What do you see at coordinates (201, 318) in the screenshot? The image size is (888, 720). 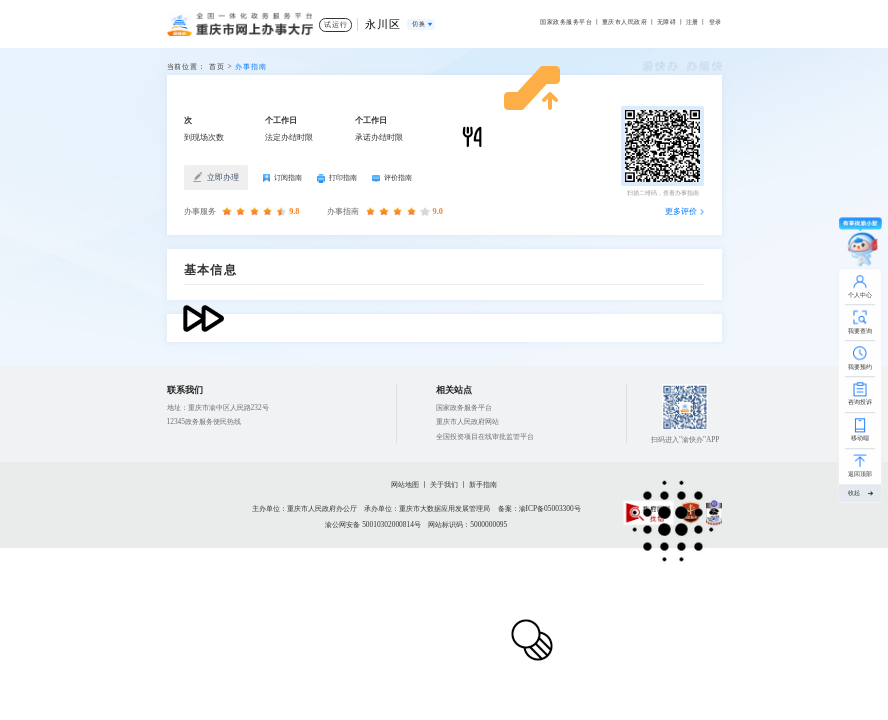 I see `skip forward in media playback` at bounding box center [201, 318].